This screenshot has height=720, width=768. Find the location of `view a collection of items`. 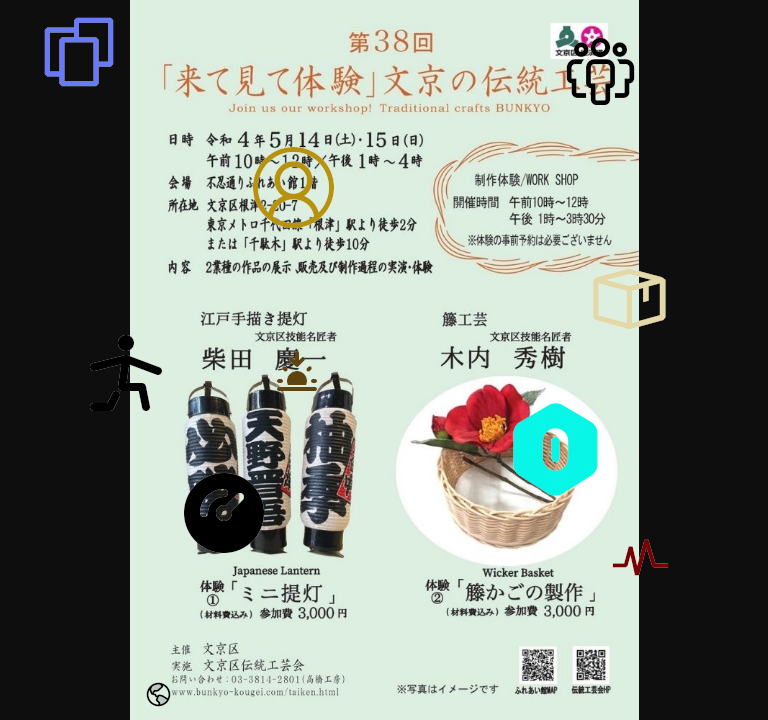

view a collection of items is located at coordinates (79, 52).